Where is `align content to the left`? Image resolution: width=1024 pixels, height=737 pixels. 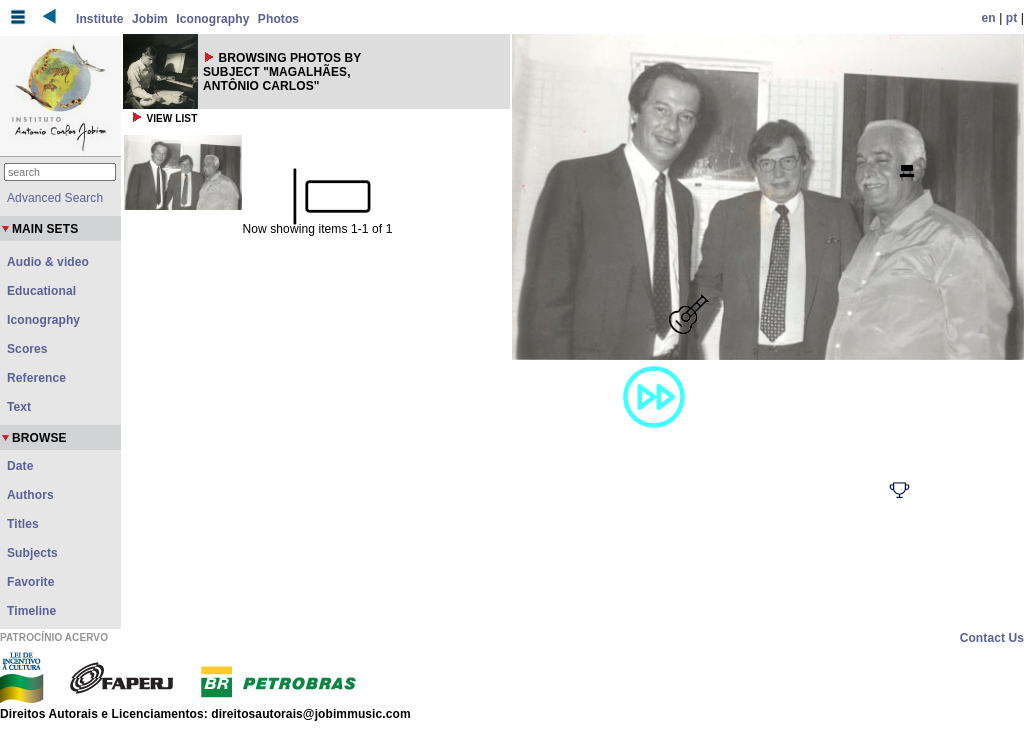 align content to the left is located at coordinates (330, 196).